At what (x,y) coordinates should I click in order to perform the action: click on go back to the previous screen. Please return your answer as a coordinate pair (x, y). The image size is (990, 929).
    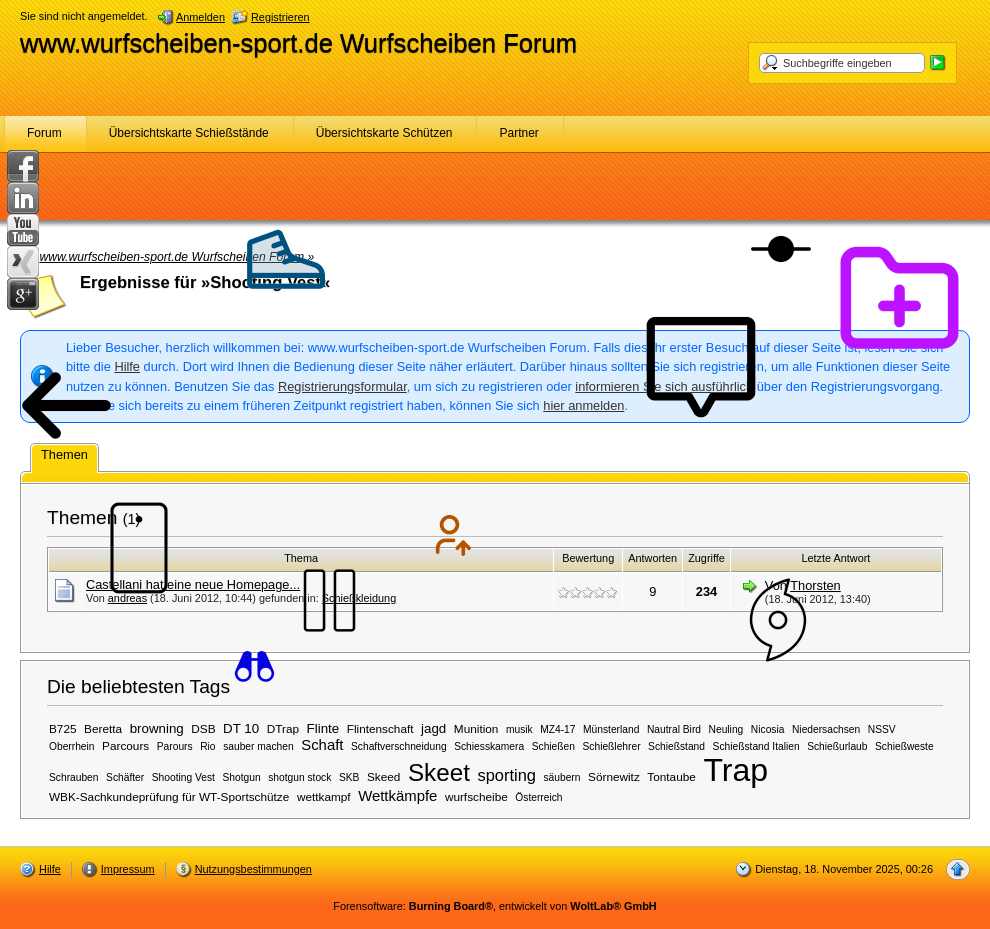
    Looking at the image, I should click on (66, 405).